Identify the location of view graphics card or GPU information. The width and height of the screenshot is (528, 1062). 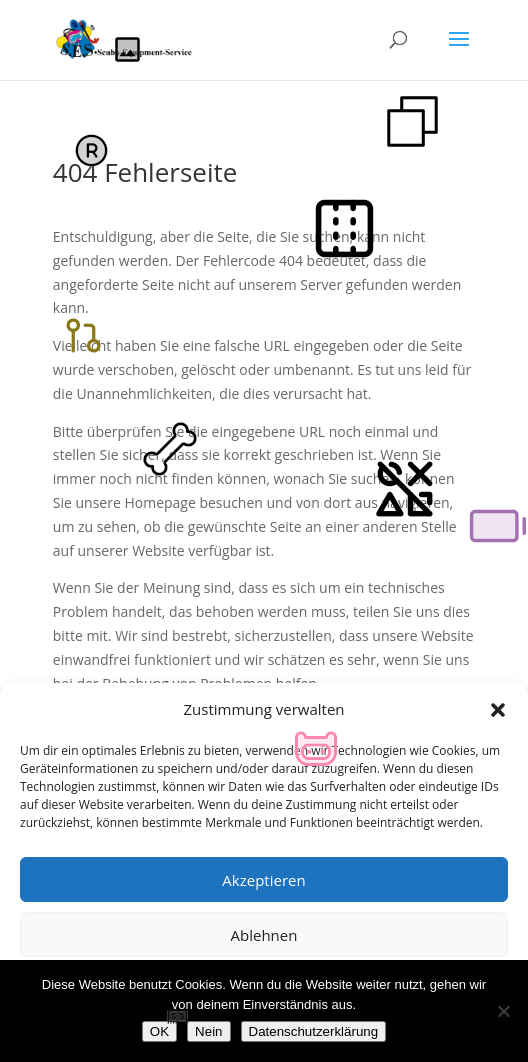
(177, 1016).